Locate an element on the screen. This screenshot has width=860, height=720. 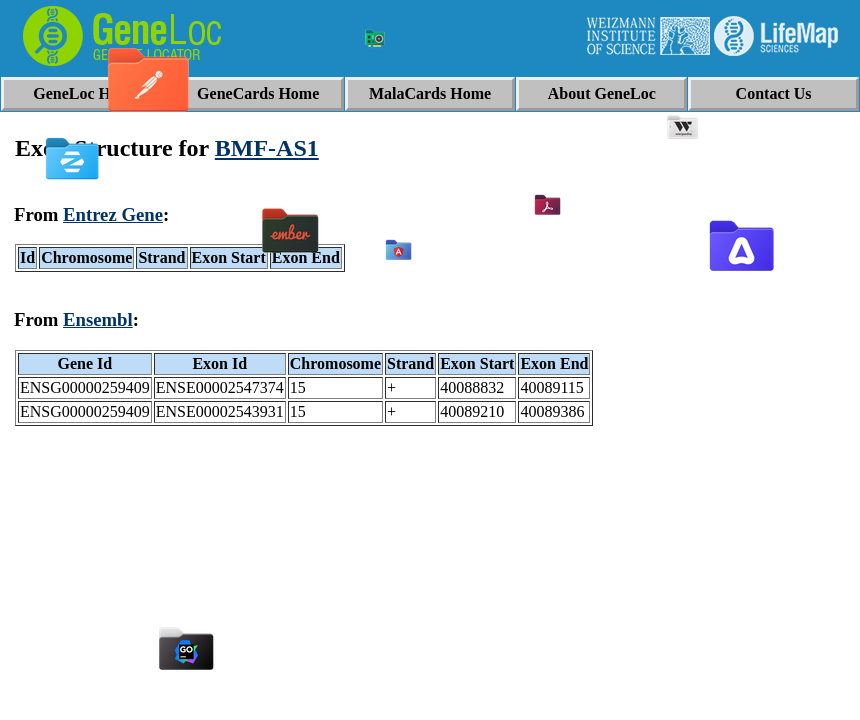
open folder containing saved wikipedia articles is located at coordinates (682, 127).